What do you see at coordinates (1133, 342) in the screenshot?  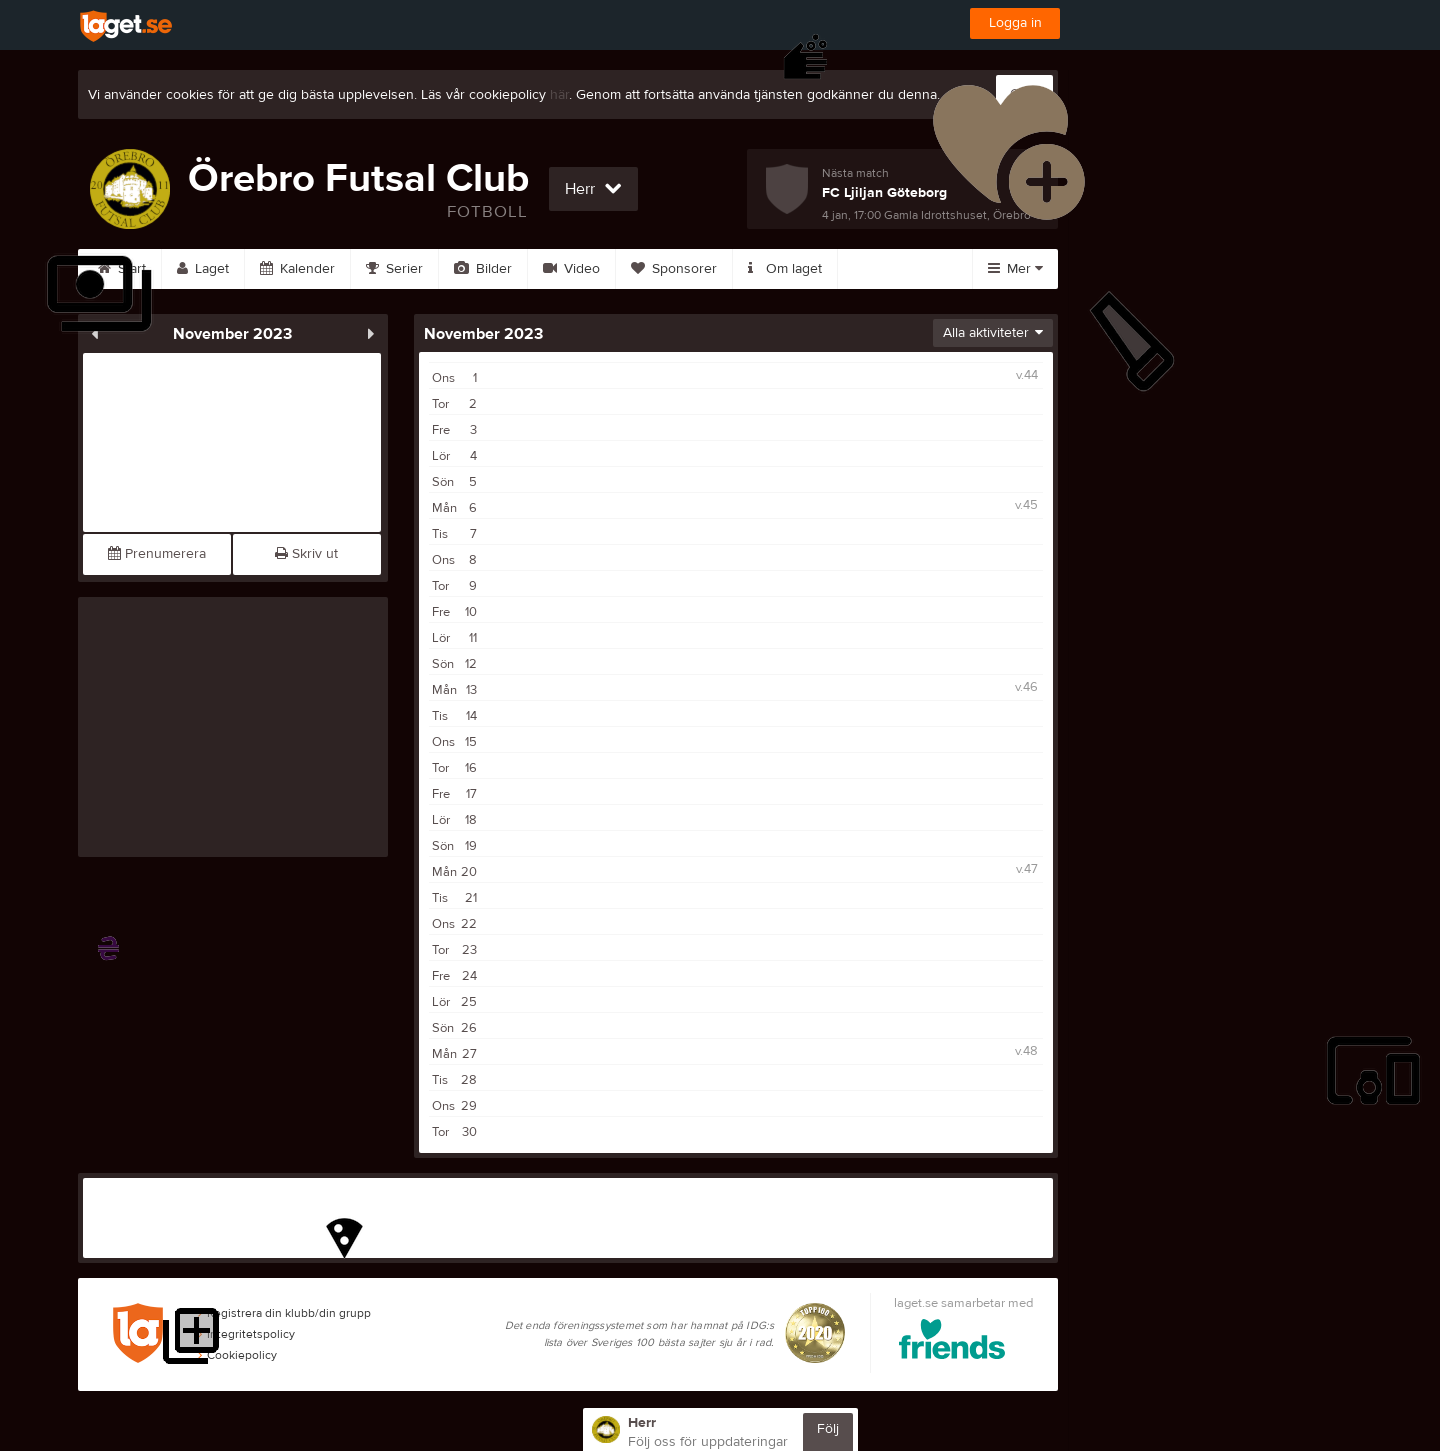 I see `find carpentry or woodworking services` at bounding box center [1133, 342].